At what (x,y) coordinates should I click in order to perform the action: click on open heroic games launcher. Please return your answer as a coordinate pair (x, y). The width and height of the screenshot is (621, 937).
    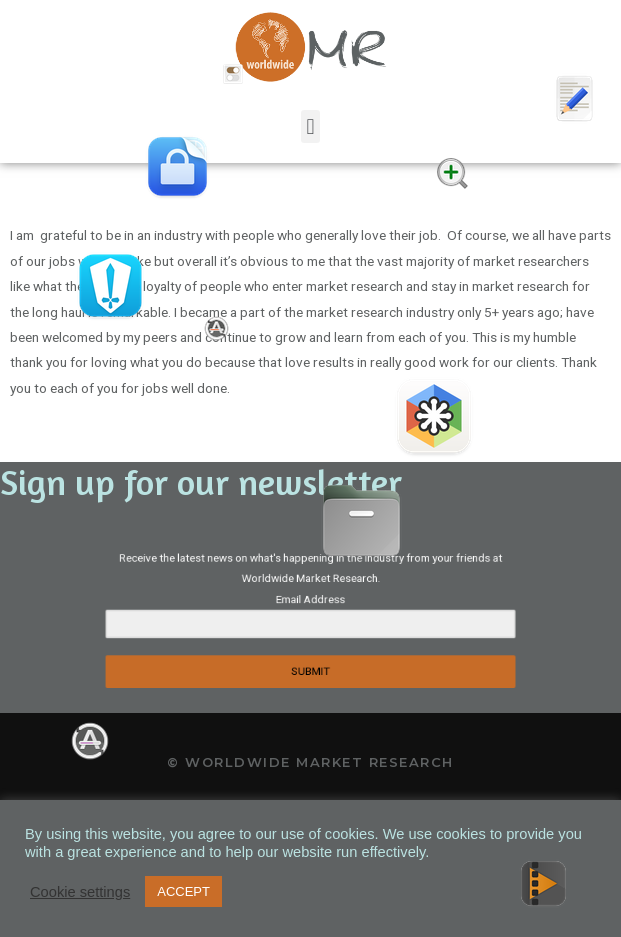
    Looking at the image, I should click on (110, 285).